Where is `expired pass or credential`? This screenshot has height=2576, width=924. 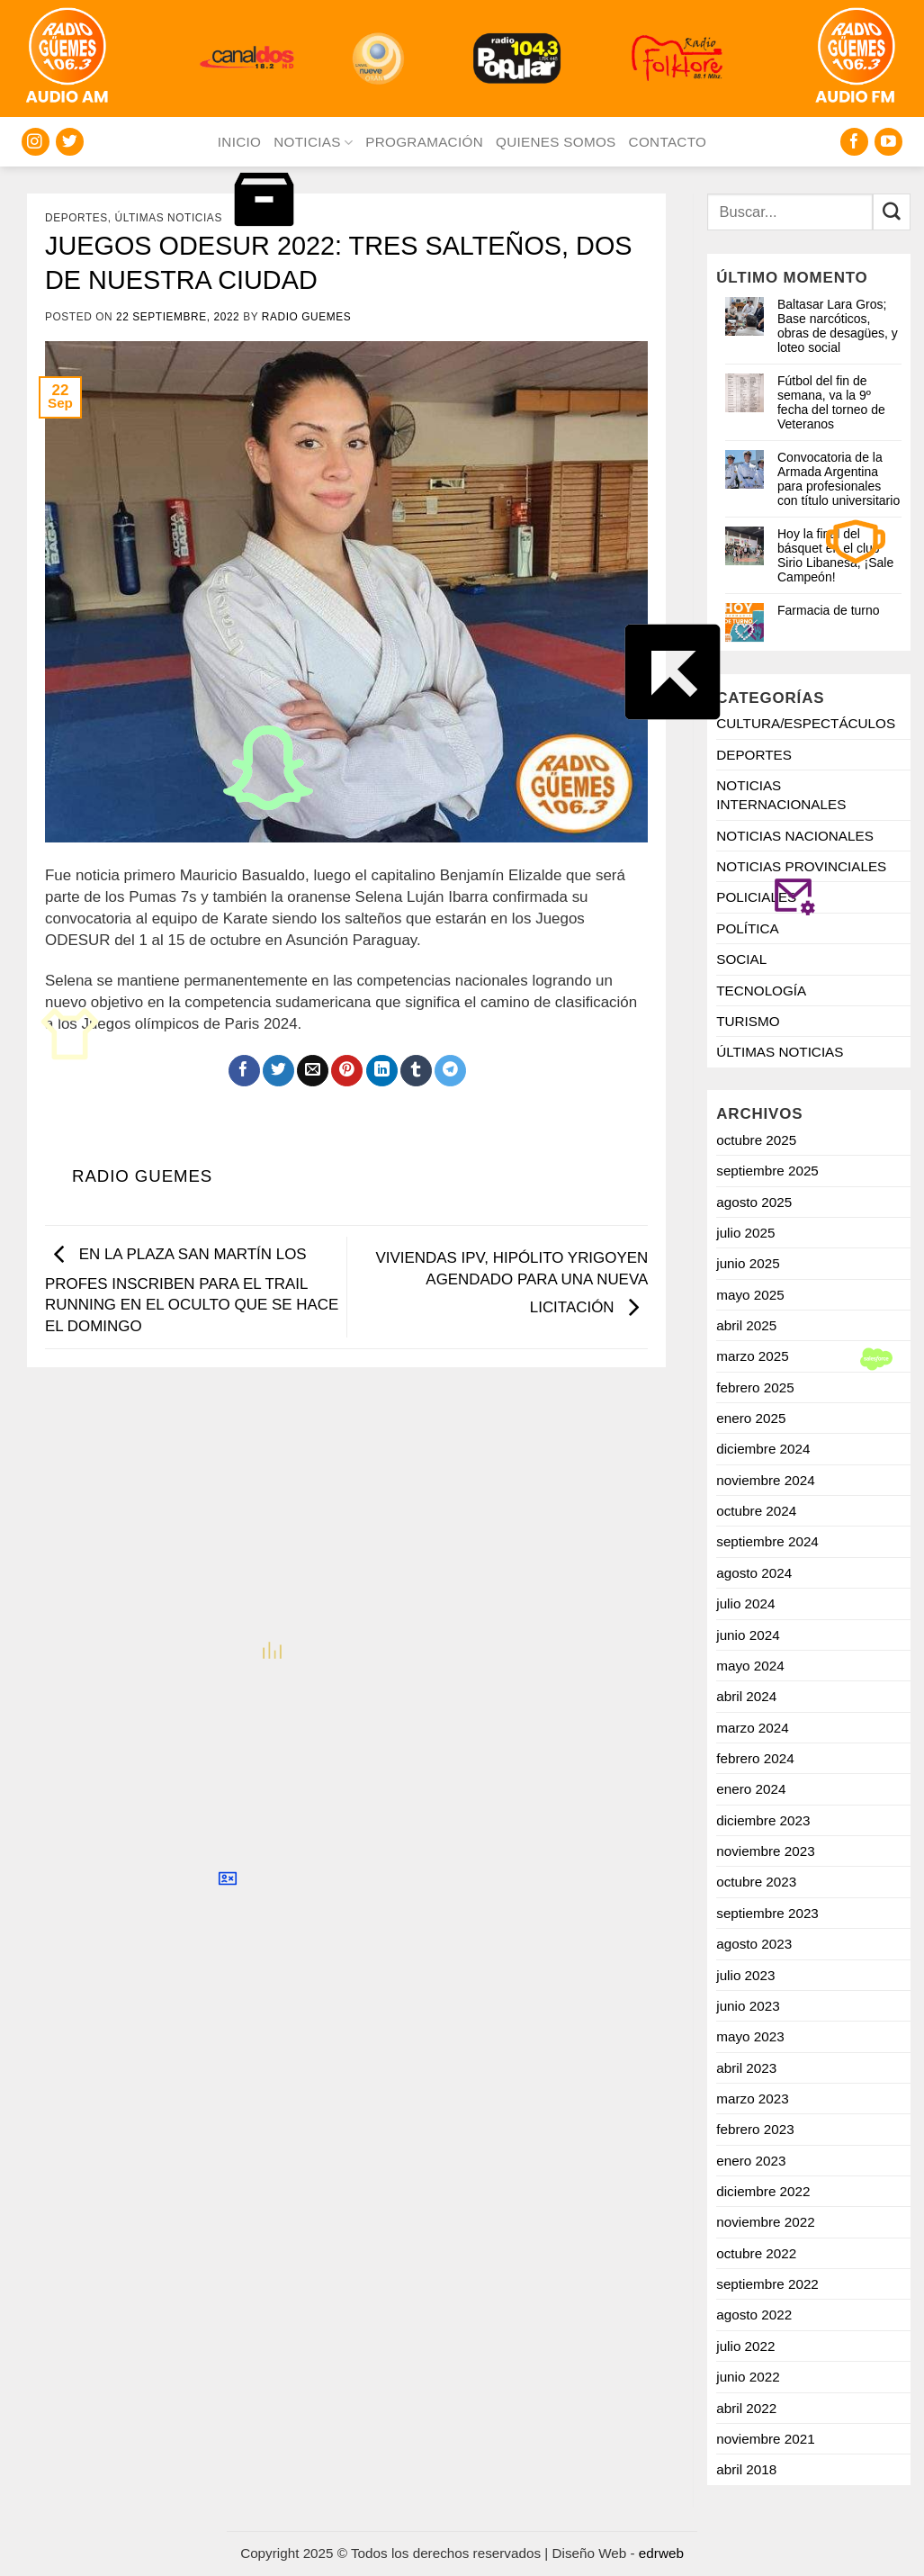 expired pass or credential is located at coordinates (228, 1878).